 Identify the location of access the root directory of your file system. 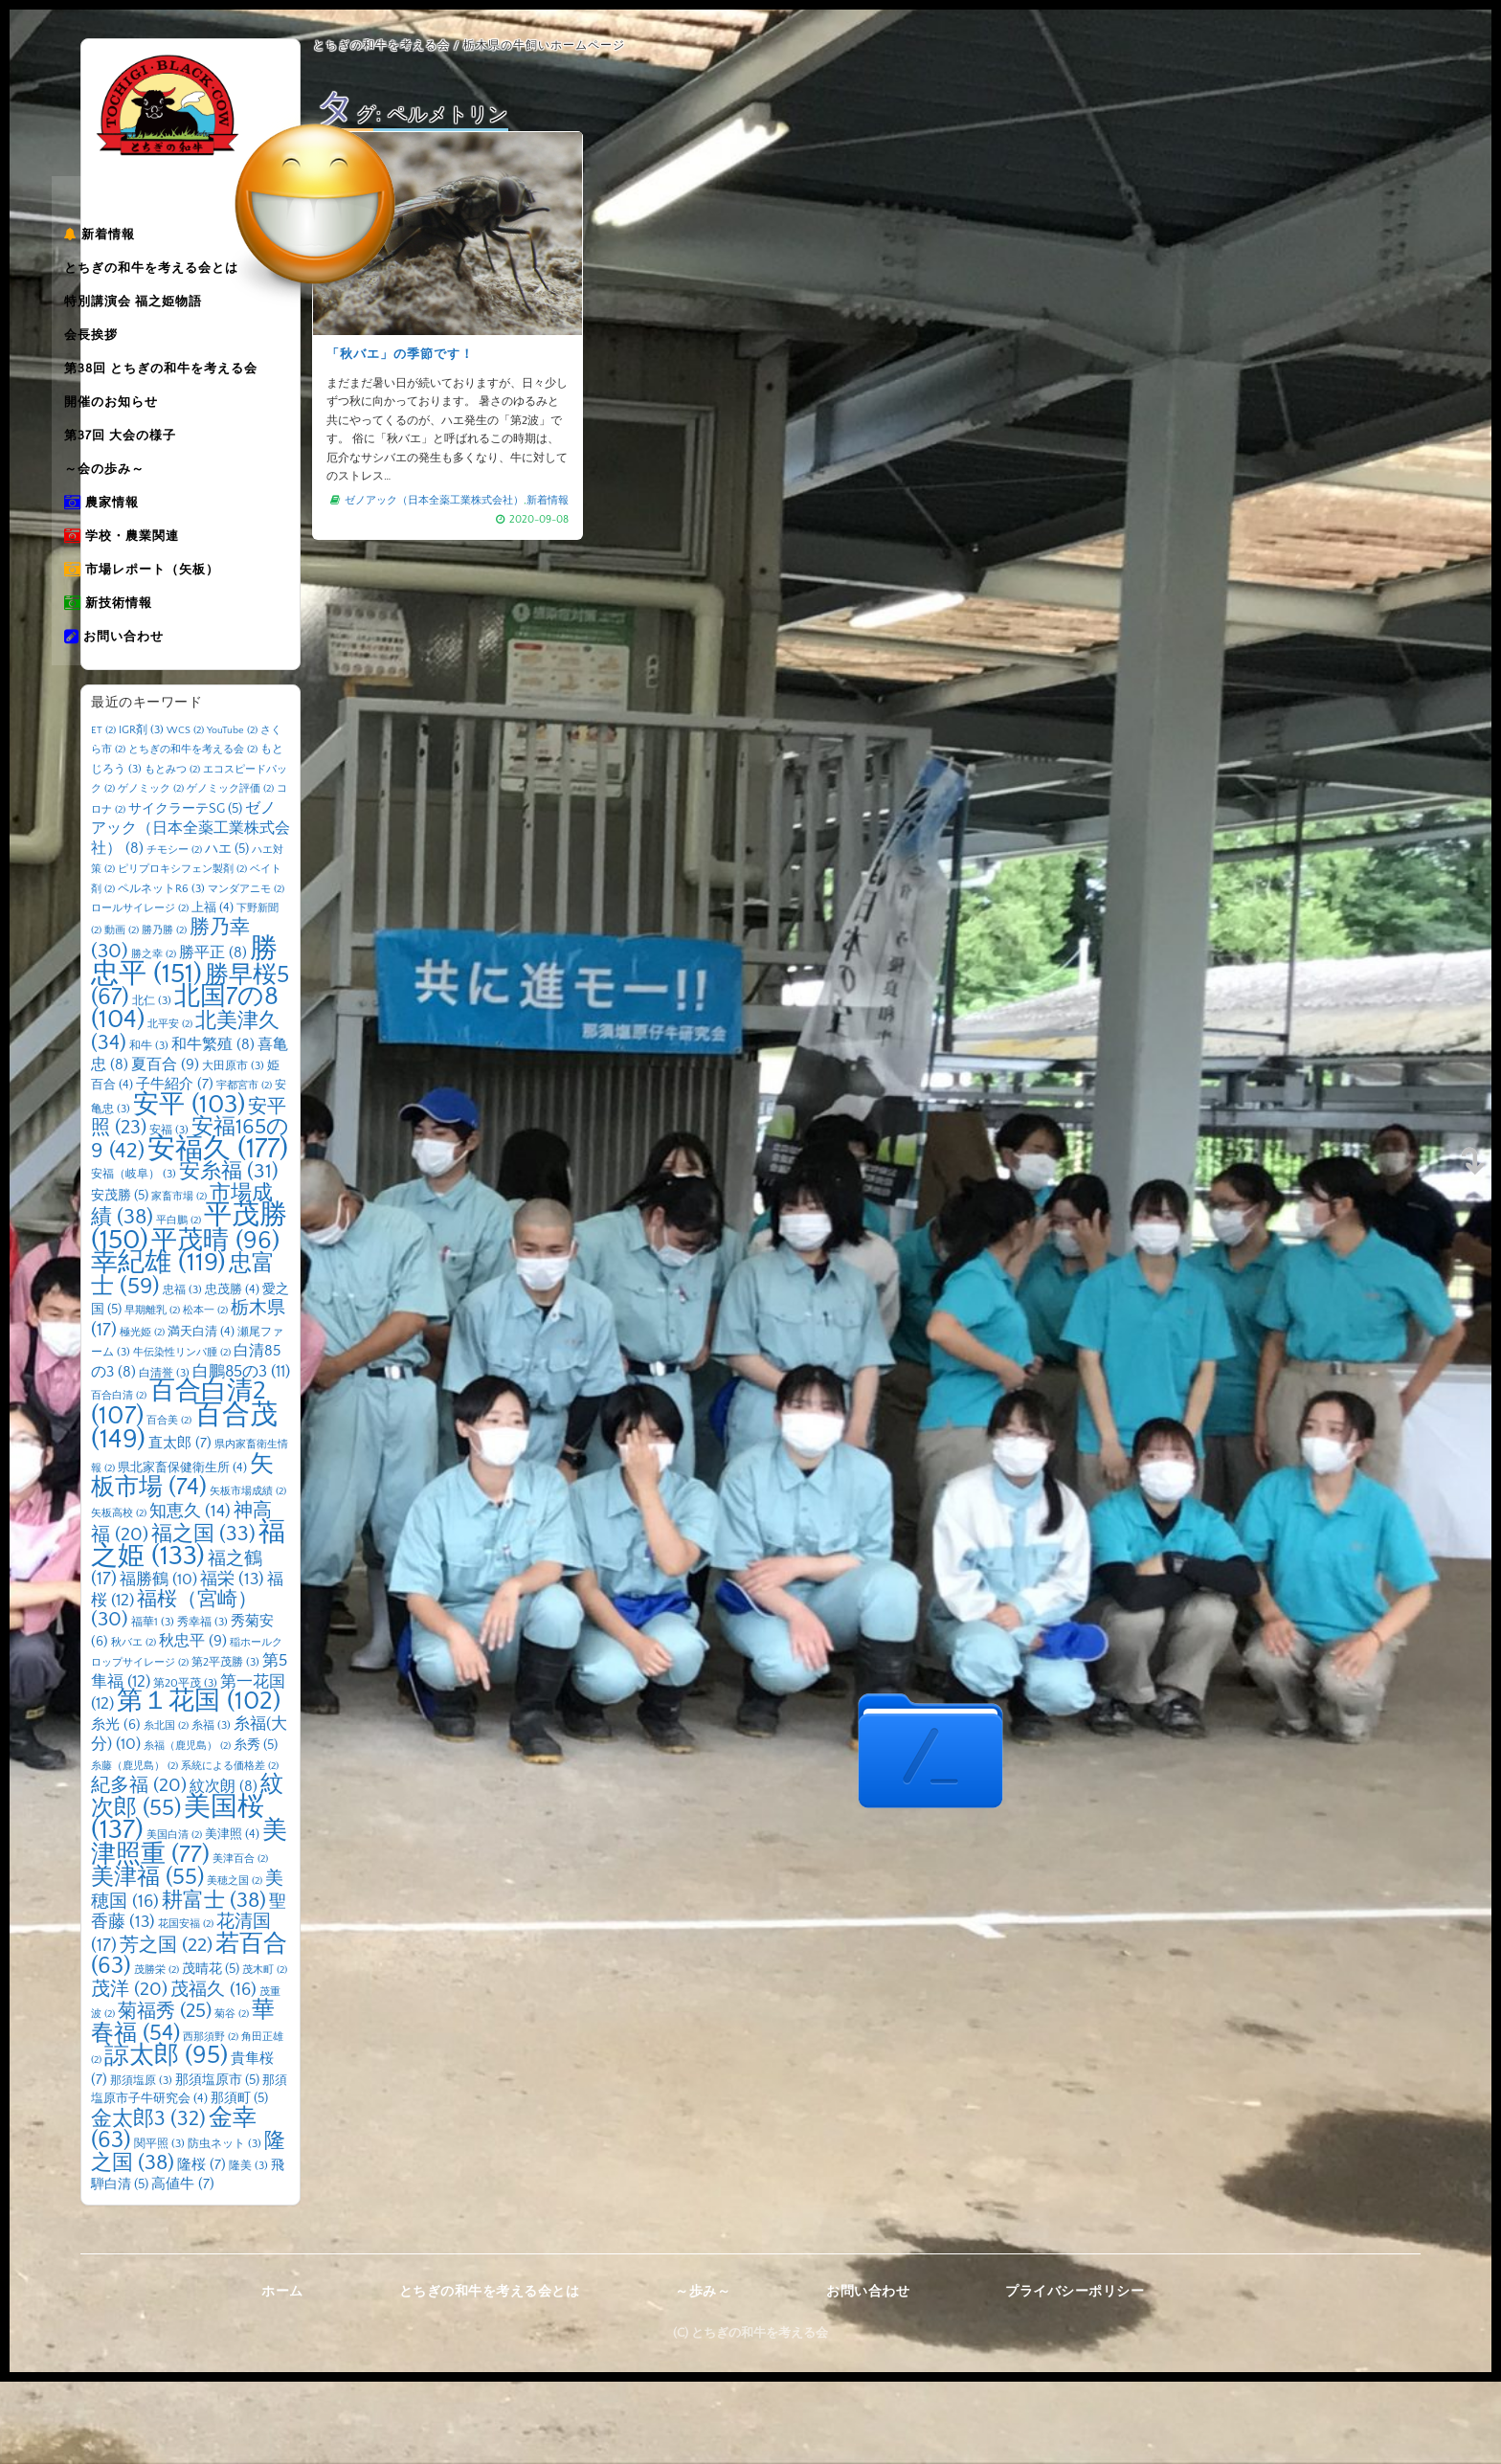
(930, 1751).